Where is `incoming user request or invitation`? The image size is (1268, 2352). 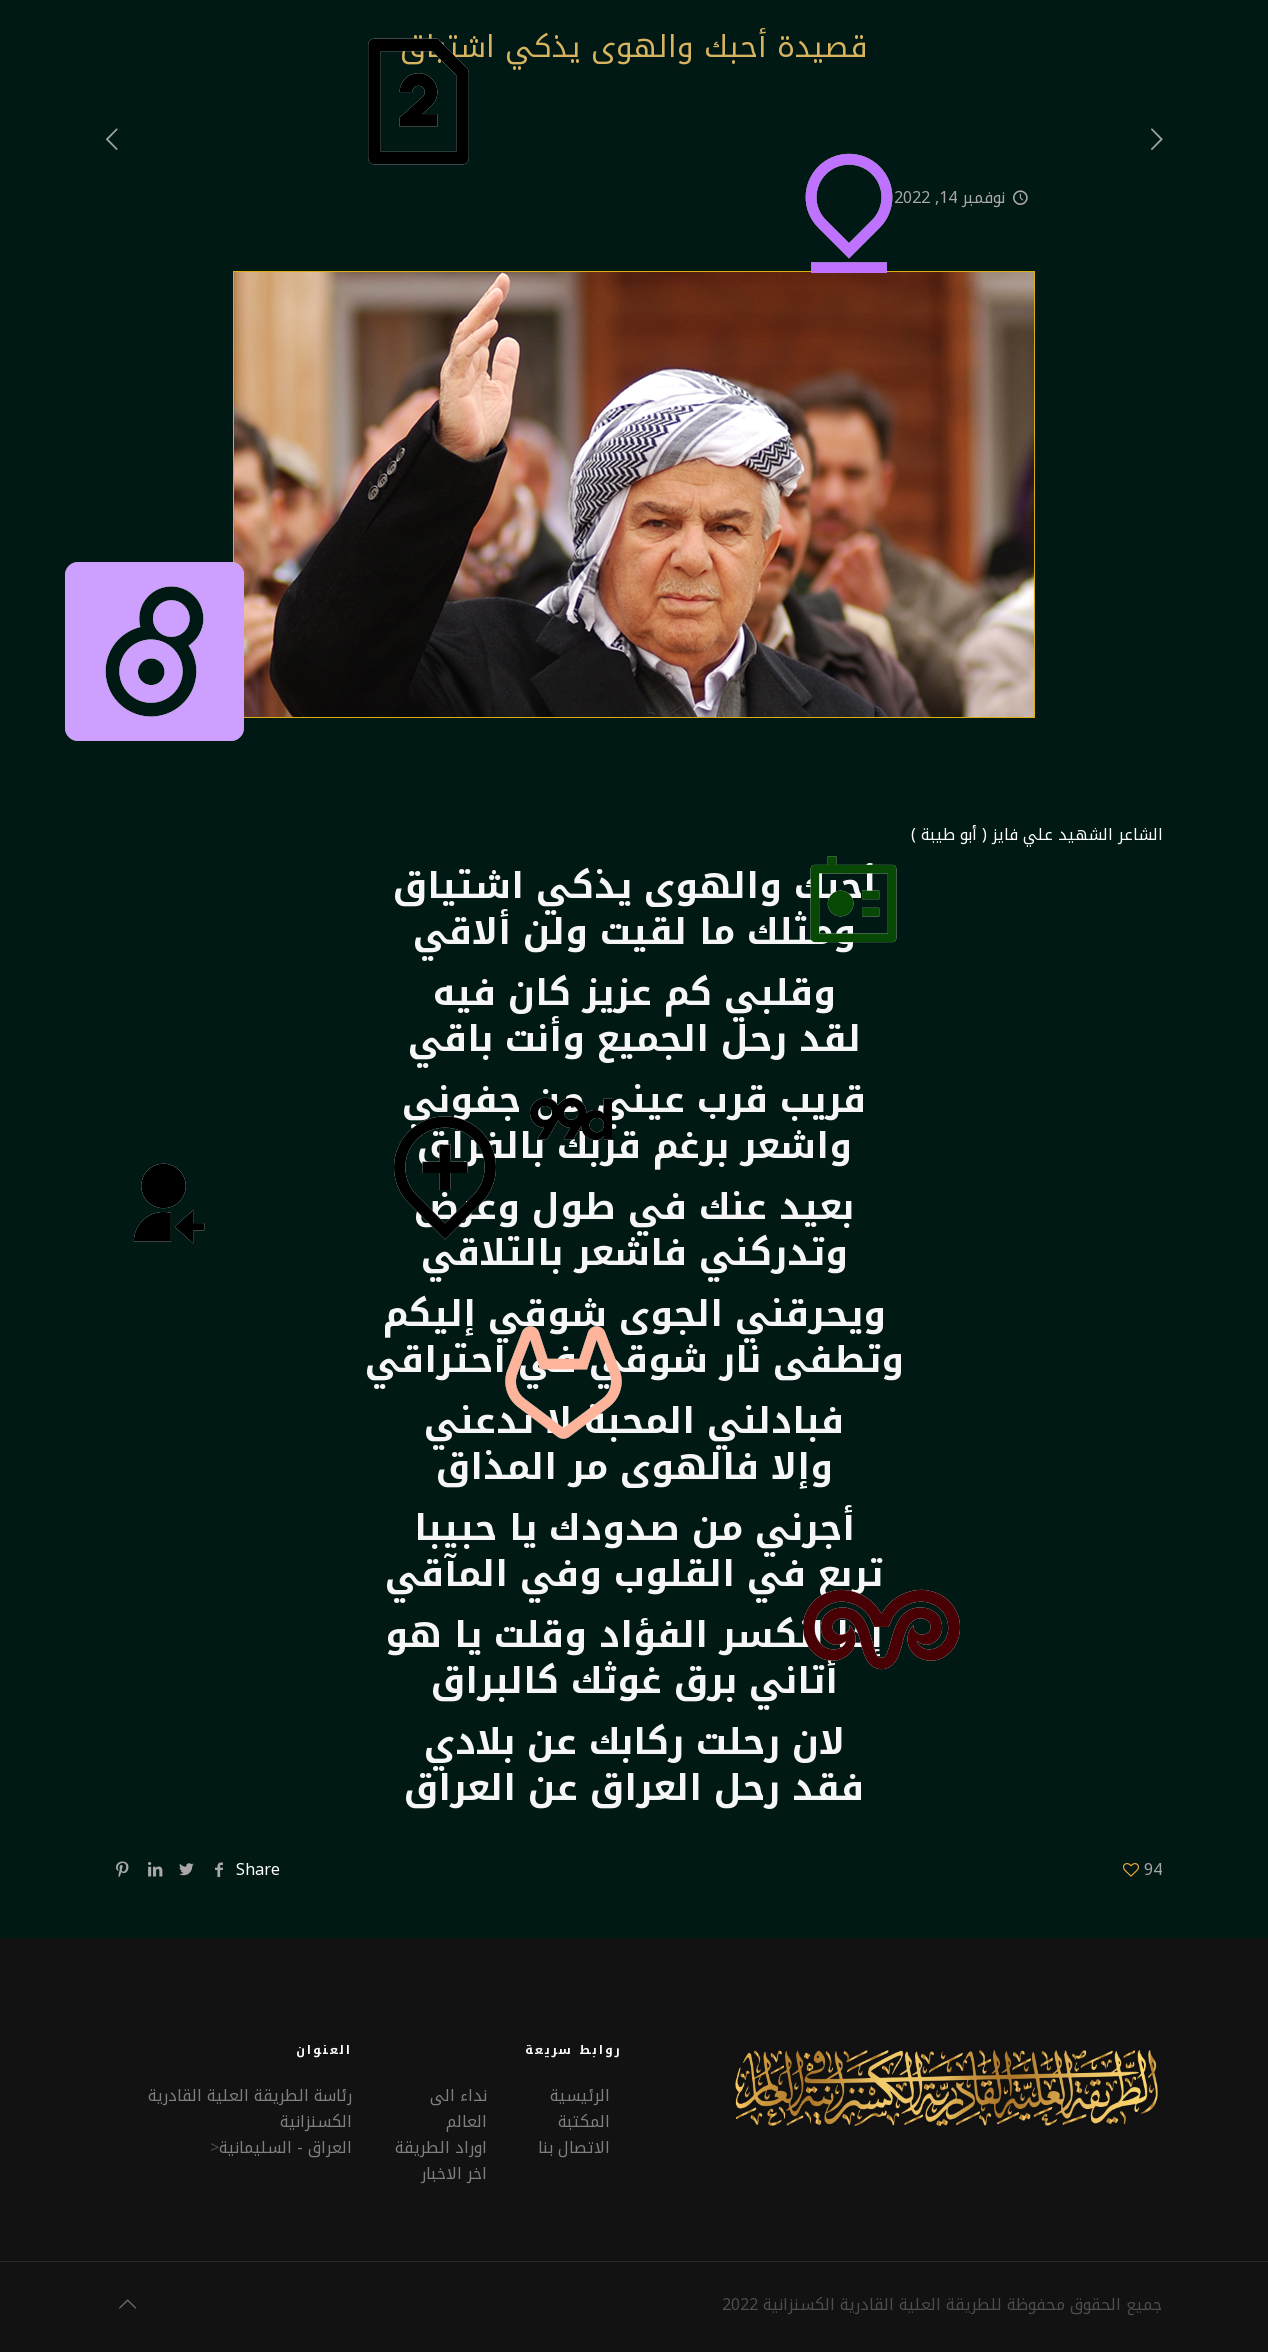 incoming user request or invitation is located at coordinates (163, 1204).